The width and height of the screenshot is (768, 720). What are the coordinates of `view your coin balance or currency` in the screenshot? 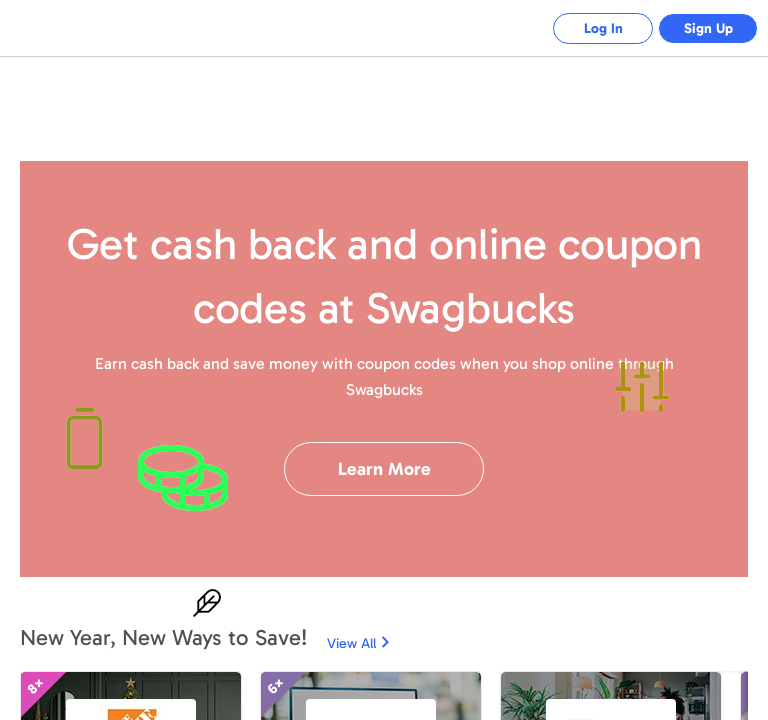 It's located at (183, 478).